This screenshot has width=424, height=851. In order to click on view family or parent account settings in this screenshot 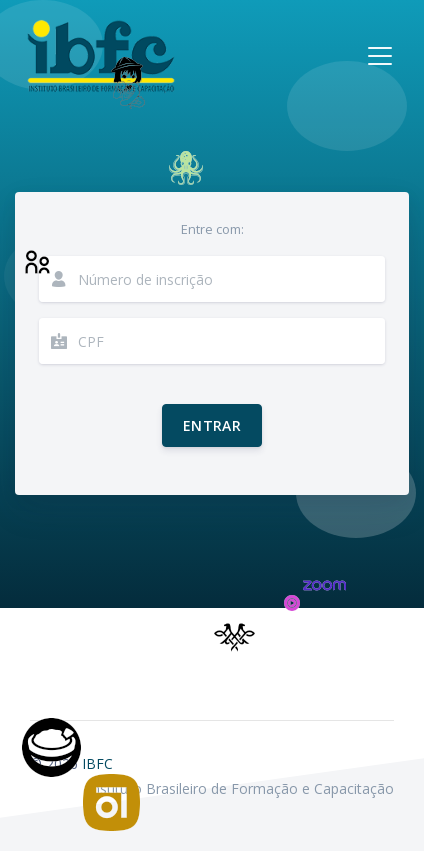, I will do `click(37, 262)`.